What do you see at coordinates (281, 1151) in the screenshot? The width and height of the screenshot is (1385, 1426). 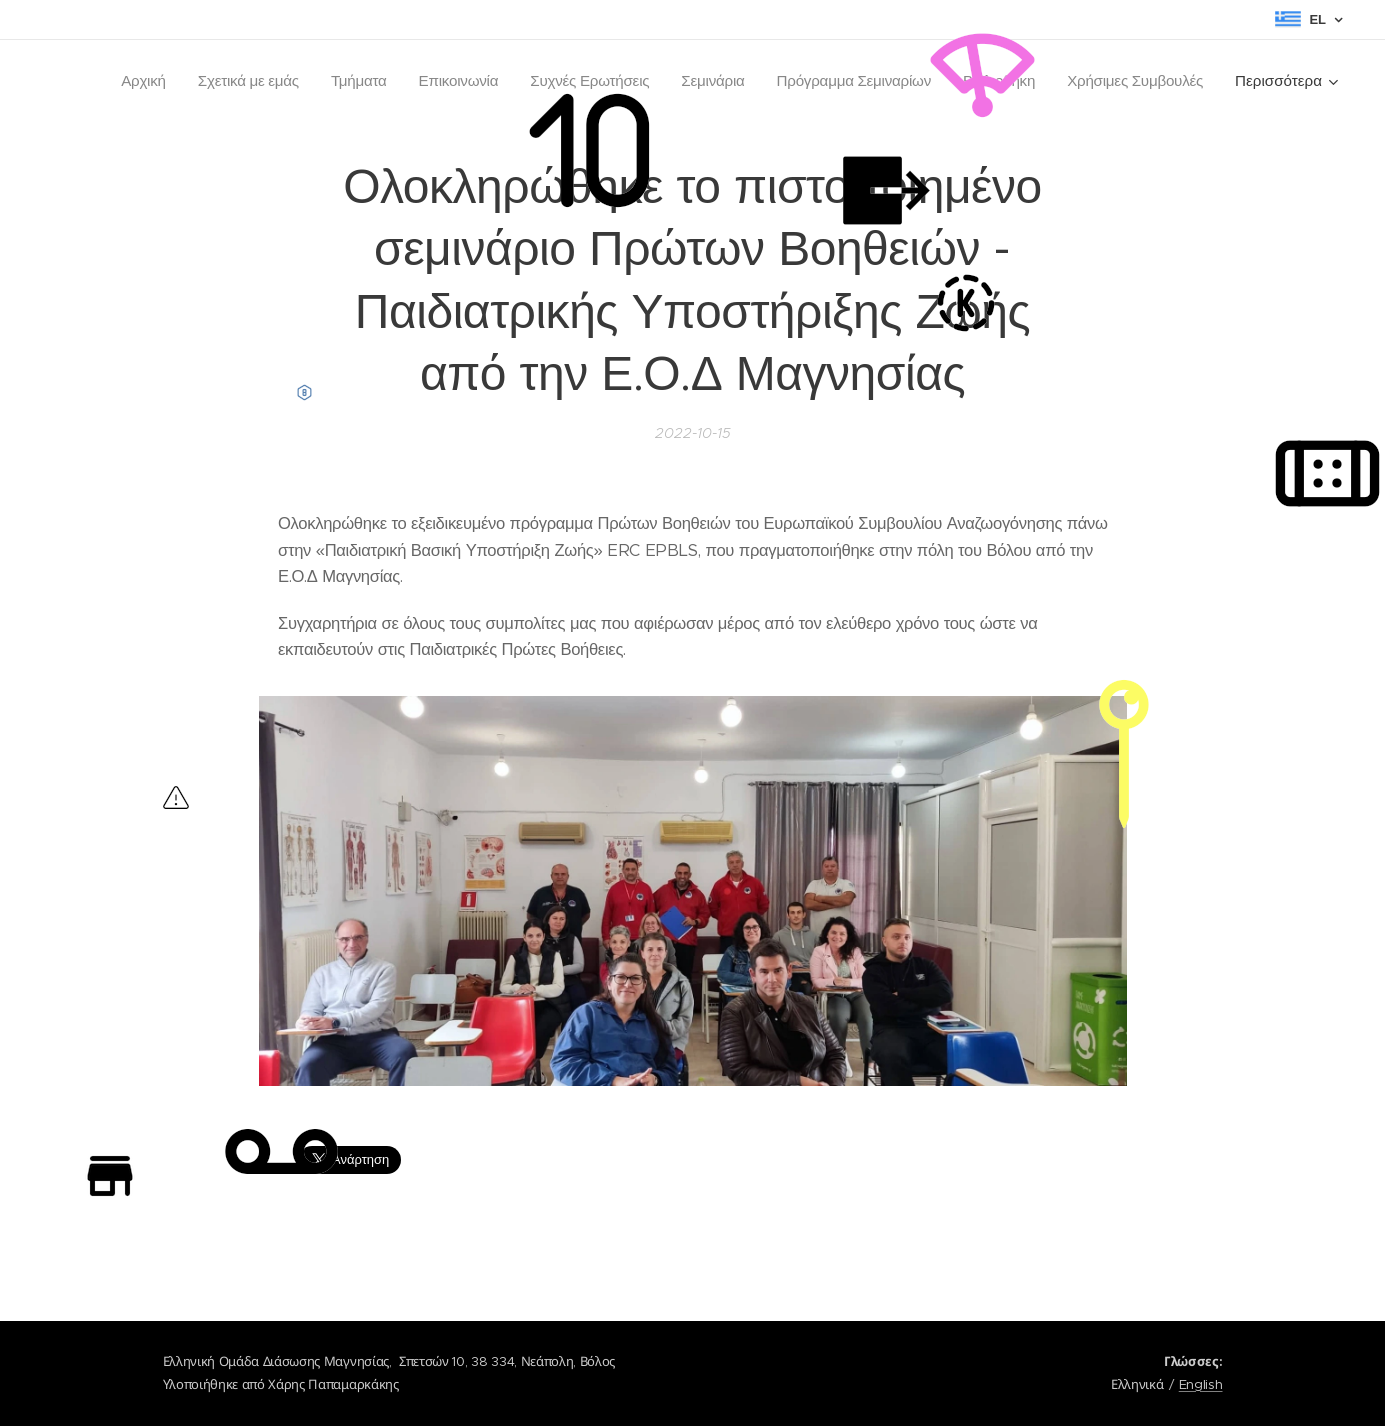 I see `indicates voicemail is available` at bounding box center [281, 1151].